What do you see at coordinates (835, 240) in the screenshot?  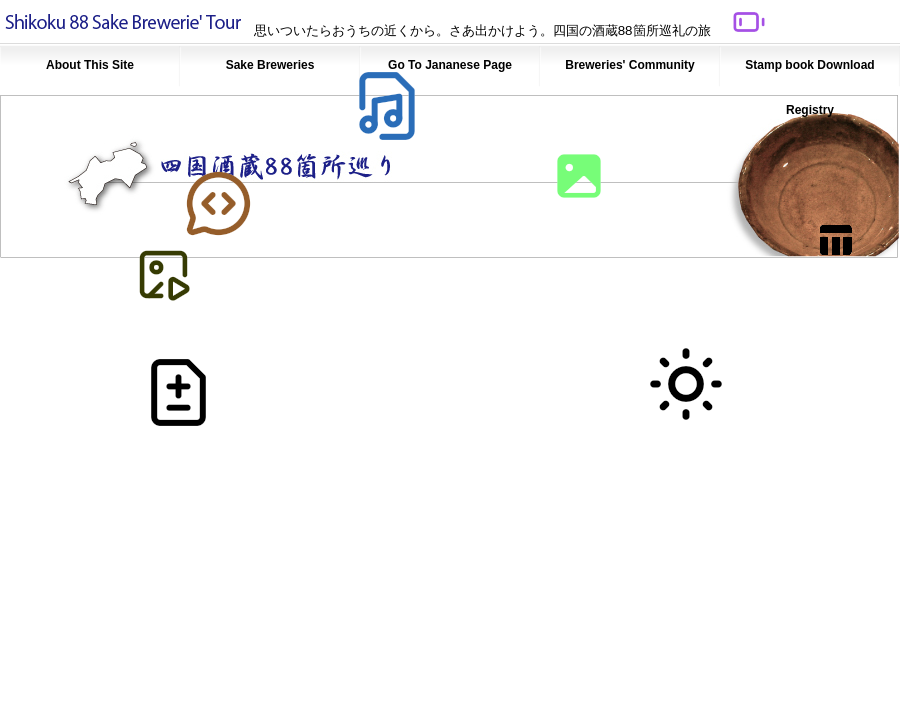 I see `view data in table format` at bounding box center [835, 240].